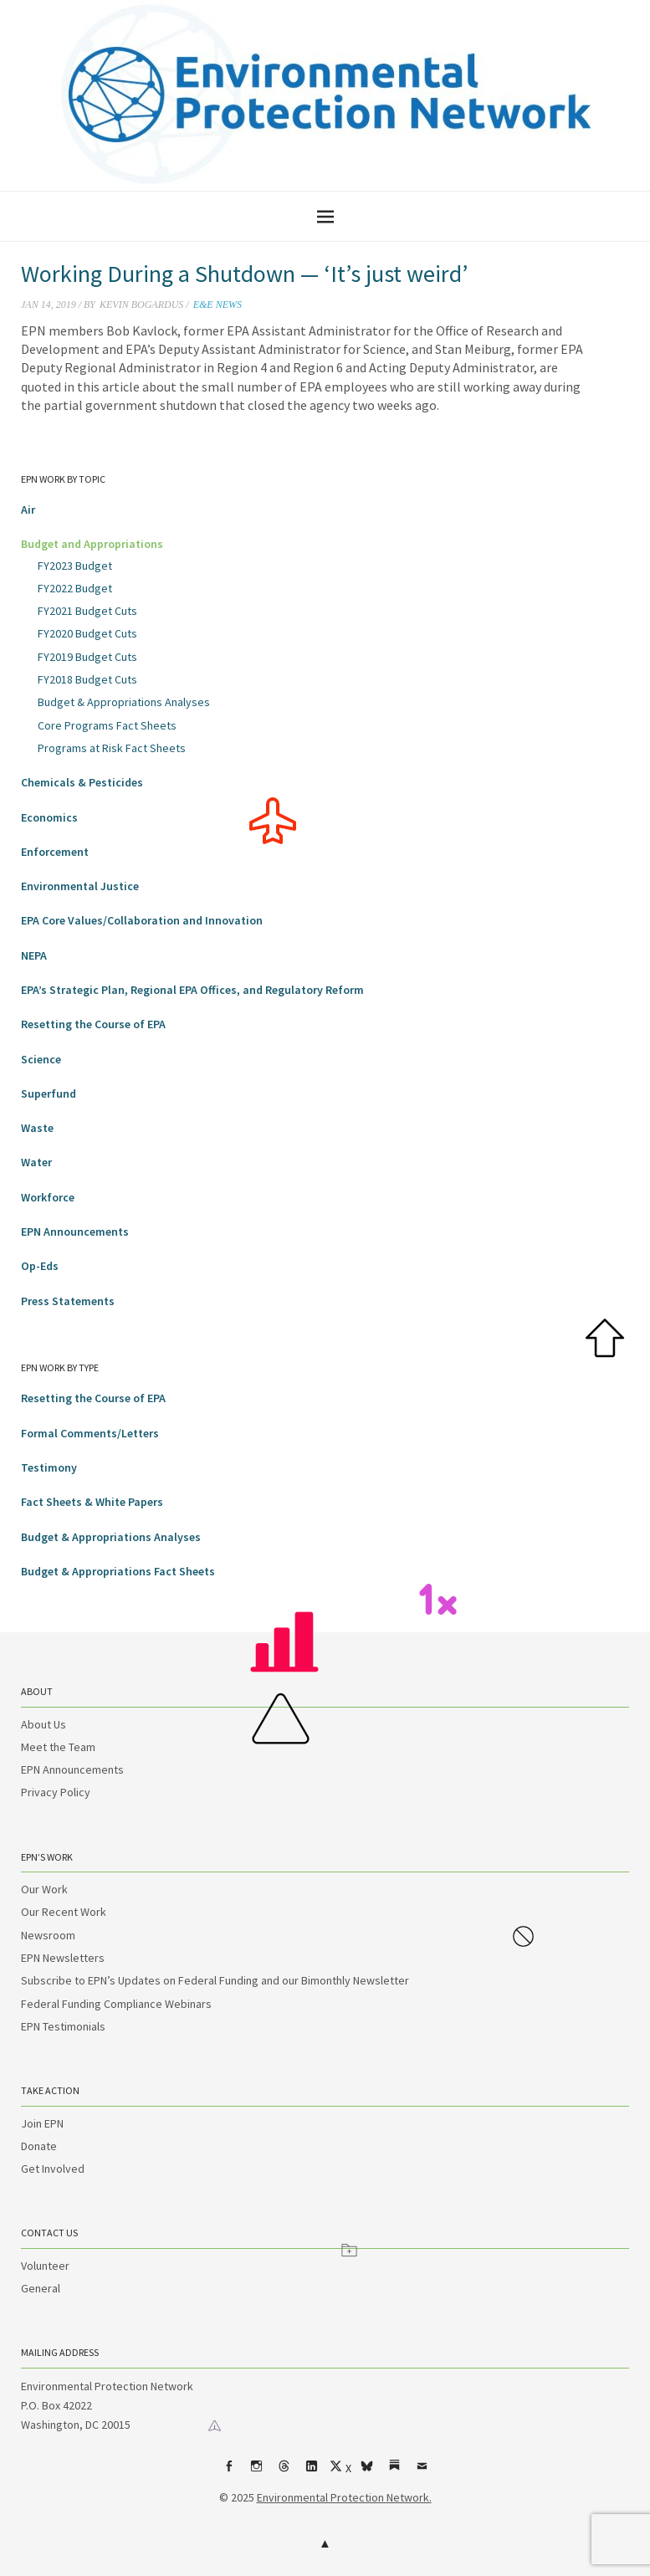  Describe the element at coordinates (523, 1936) in the screenshot. I see `indicates a blocked or prohibited action` at that location.